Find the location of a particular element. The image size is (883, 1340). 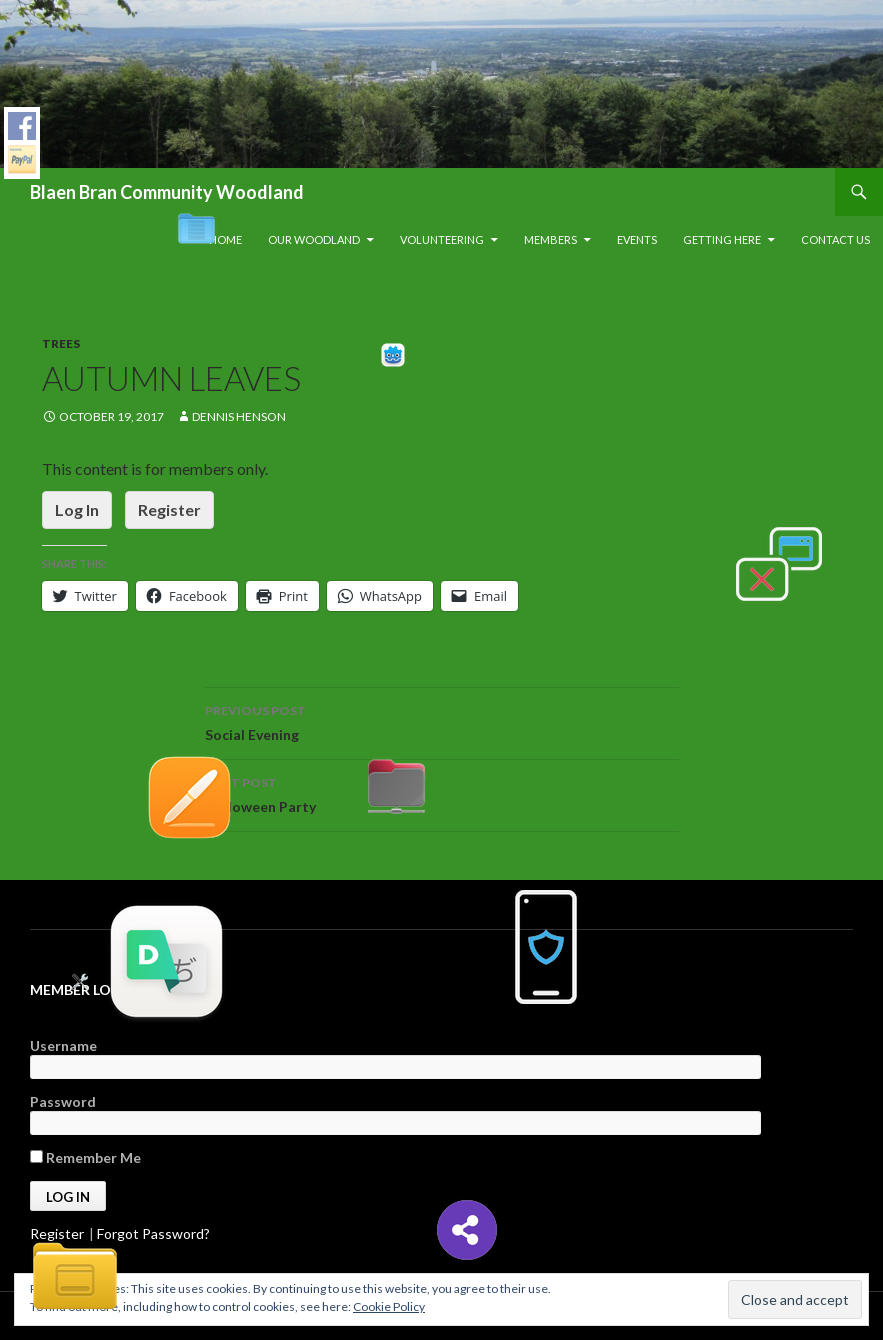

open Pages document editor is located at coordinates (189, 797).